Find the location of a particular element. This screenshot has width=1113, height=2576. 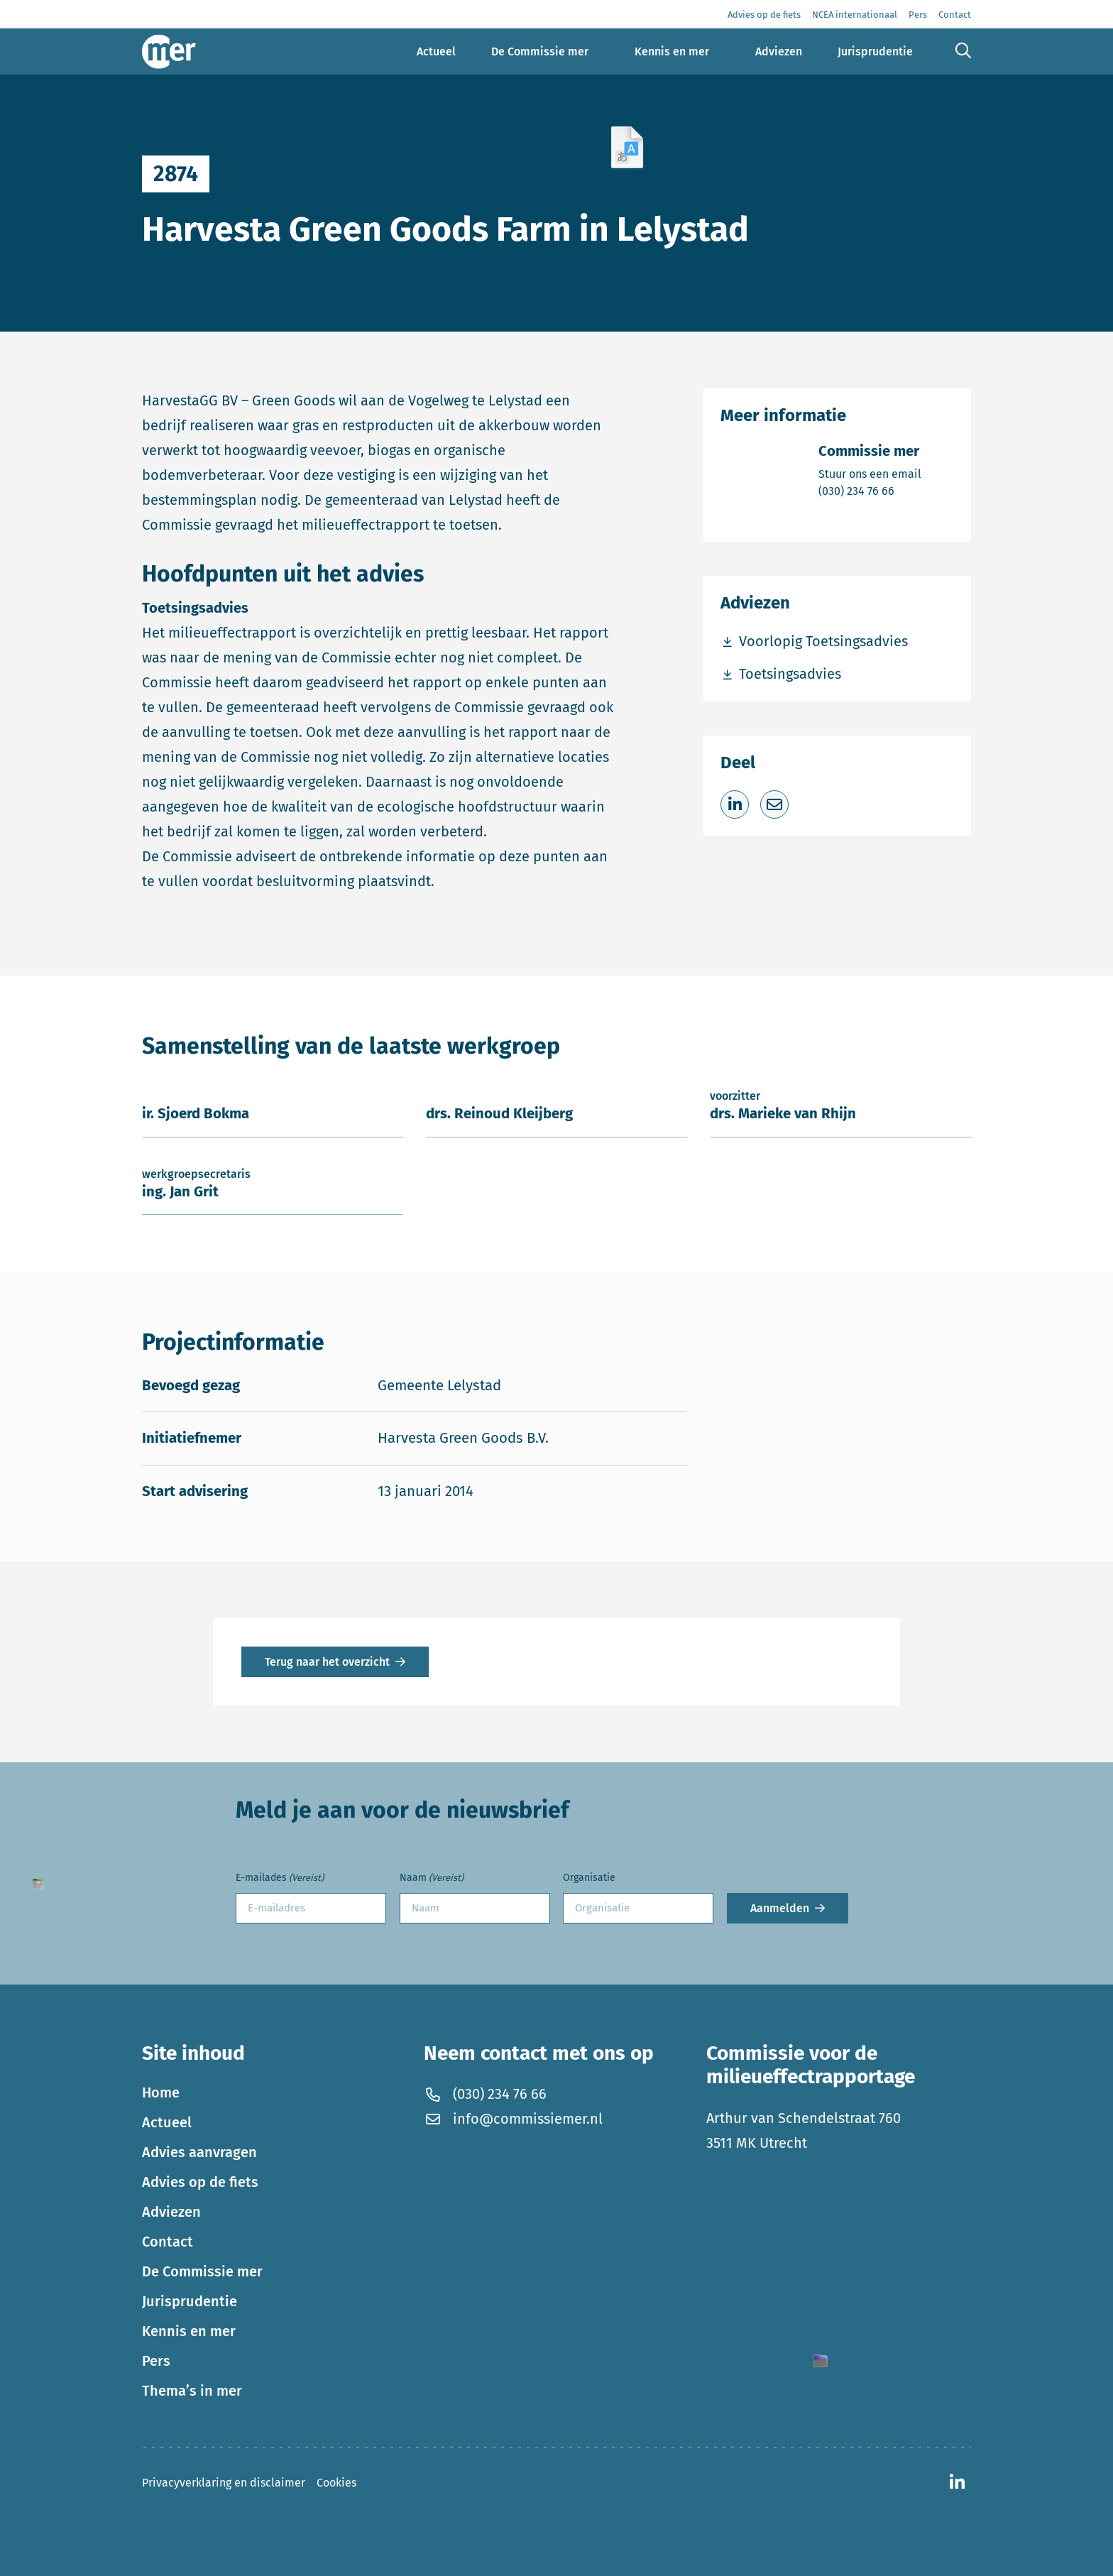

open the nautilus file manager is located at coordinates (38, 1884).